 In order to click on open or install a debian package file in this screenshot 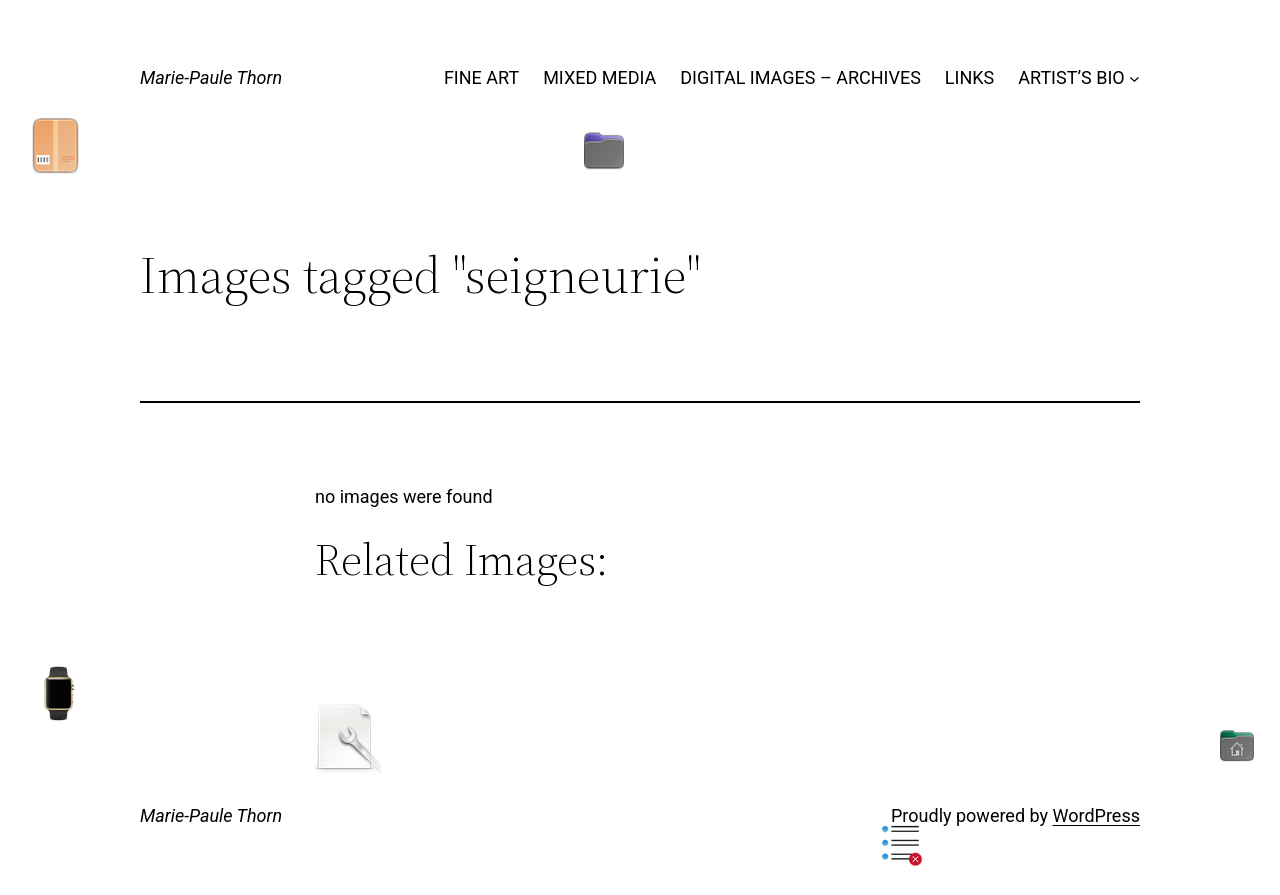, I will do `click(55, 145)`.